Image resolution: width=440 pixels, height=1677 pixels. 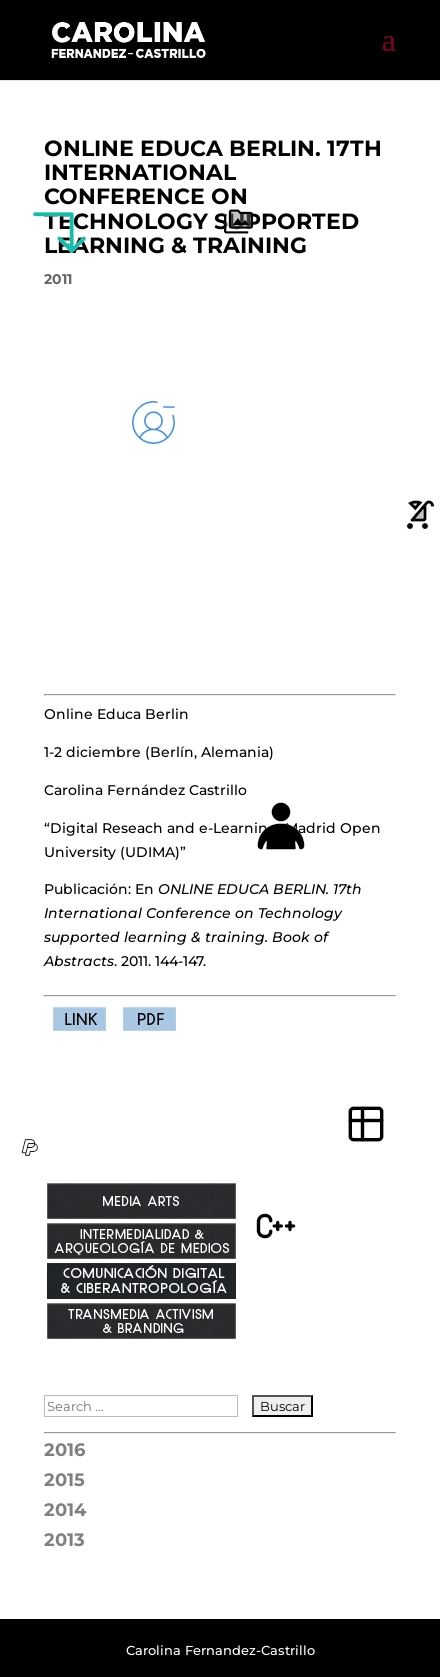 I want to click on view data in table format, so click(x=366, y=1124).